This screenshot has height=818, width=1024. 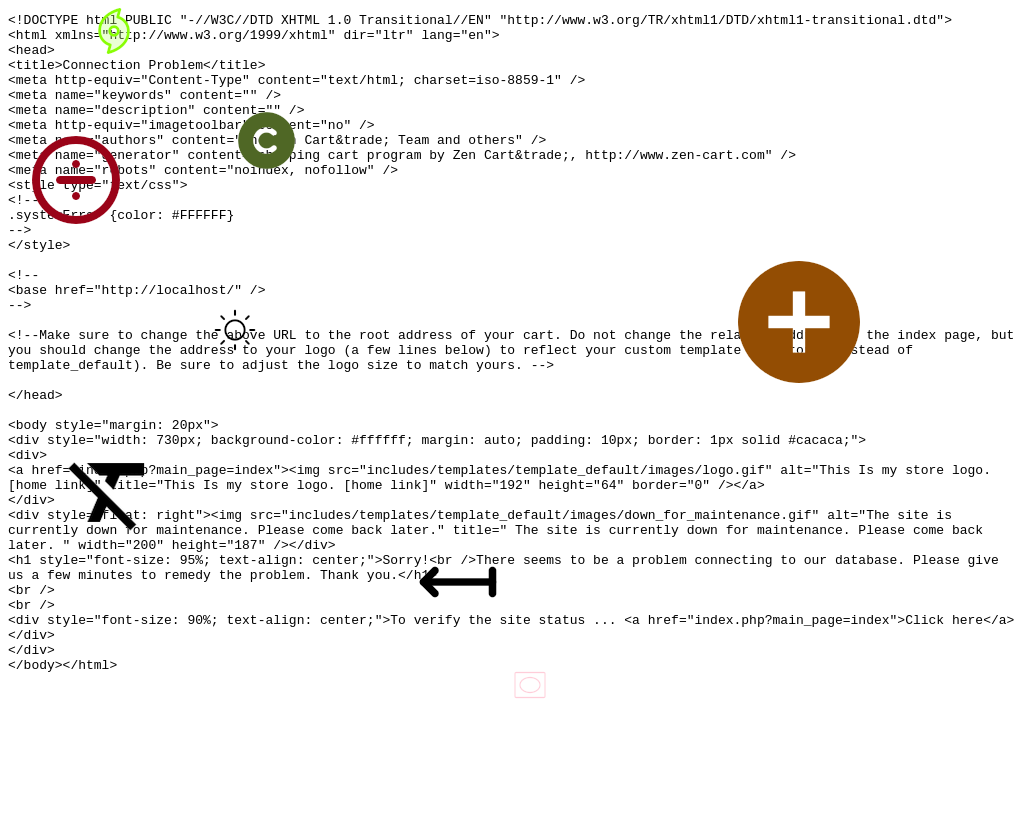 What do you see at coordinates (235, 330) in the screenshot?
I see `toggle light mode or bright theme` at bounding box center [235, 330].